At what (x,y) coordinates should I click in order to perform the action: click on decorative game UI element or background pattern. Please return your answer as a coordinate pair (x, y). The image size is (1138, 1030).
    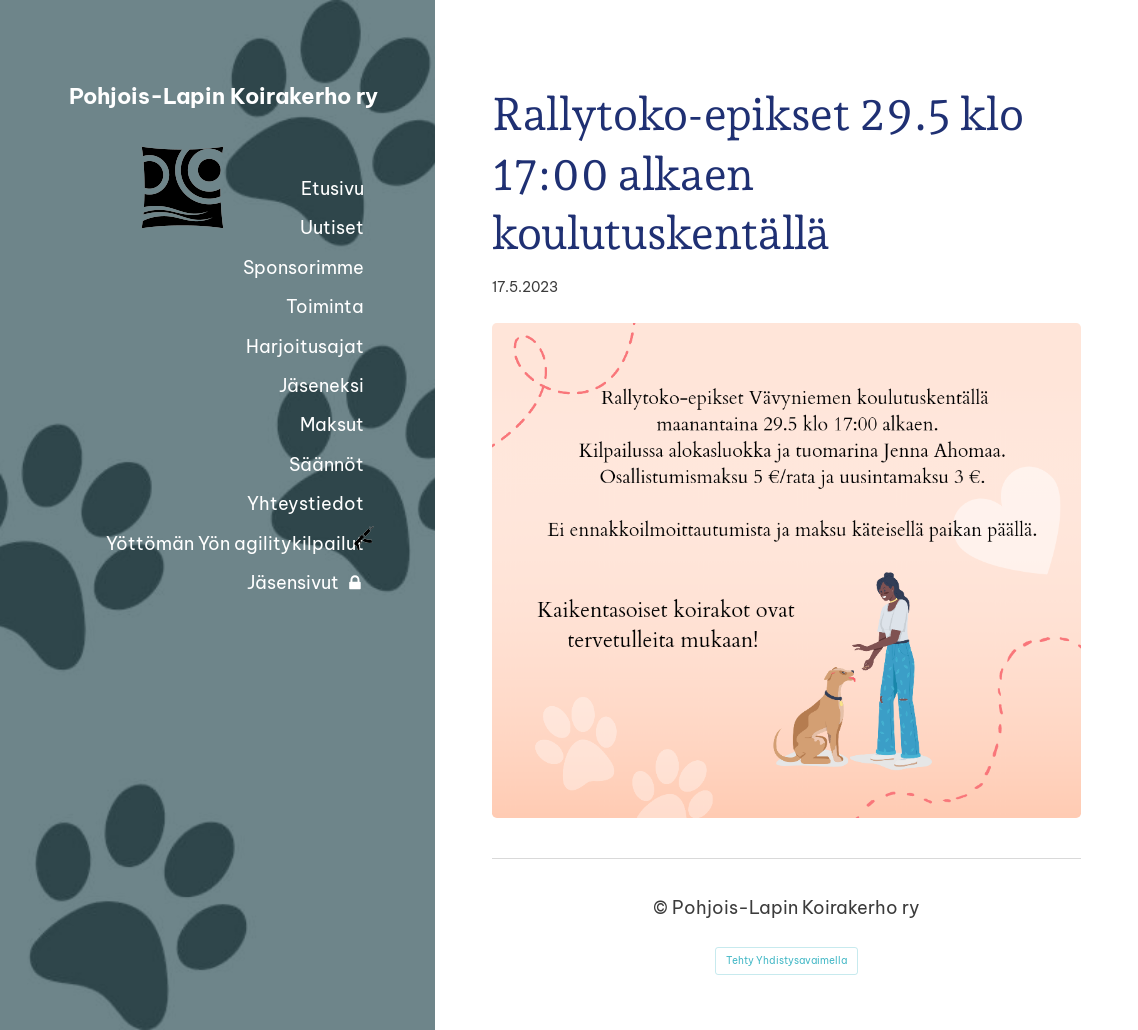
    Looking at the image, I should click on (182, 187).